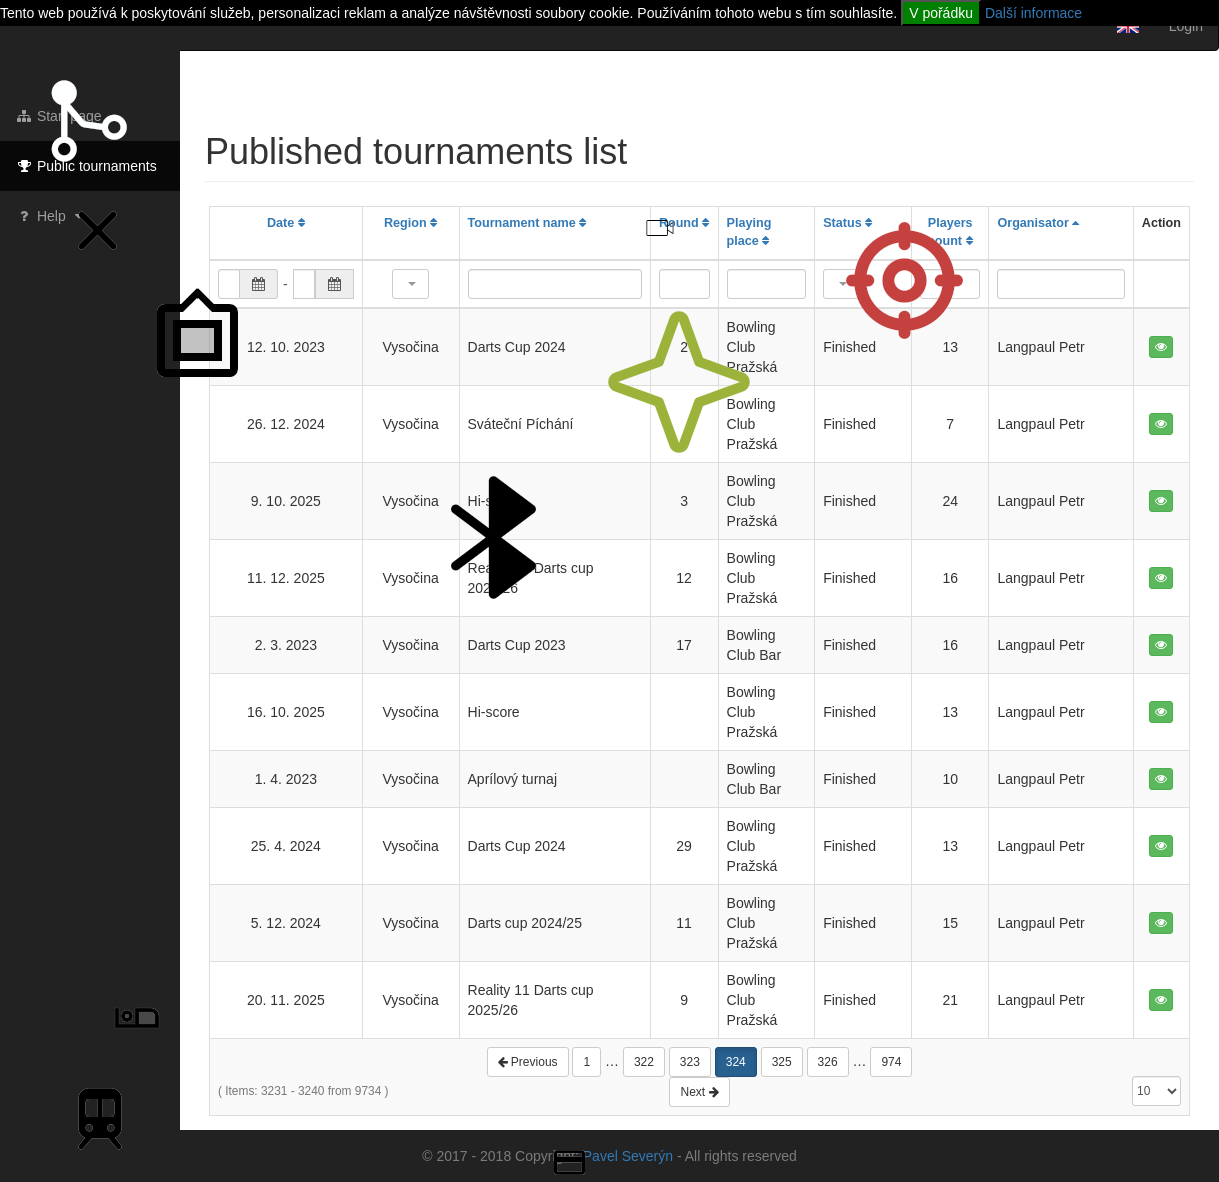 The width and height of the screenshot is (1219, 1182). I want to click on select a first-class or business suite seat, so click(137, 1018).